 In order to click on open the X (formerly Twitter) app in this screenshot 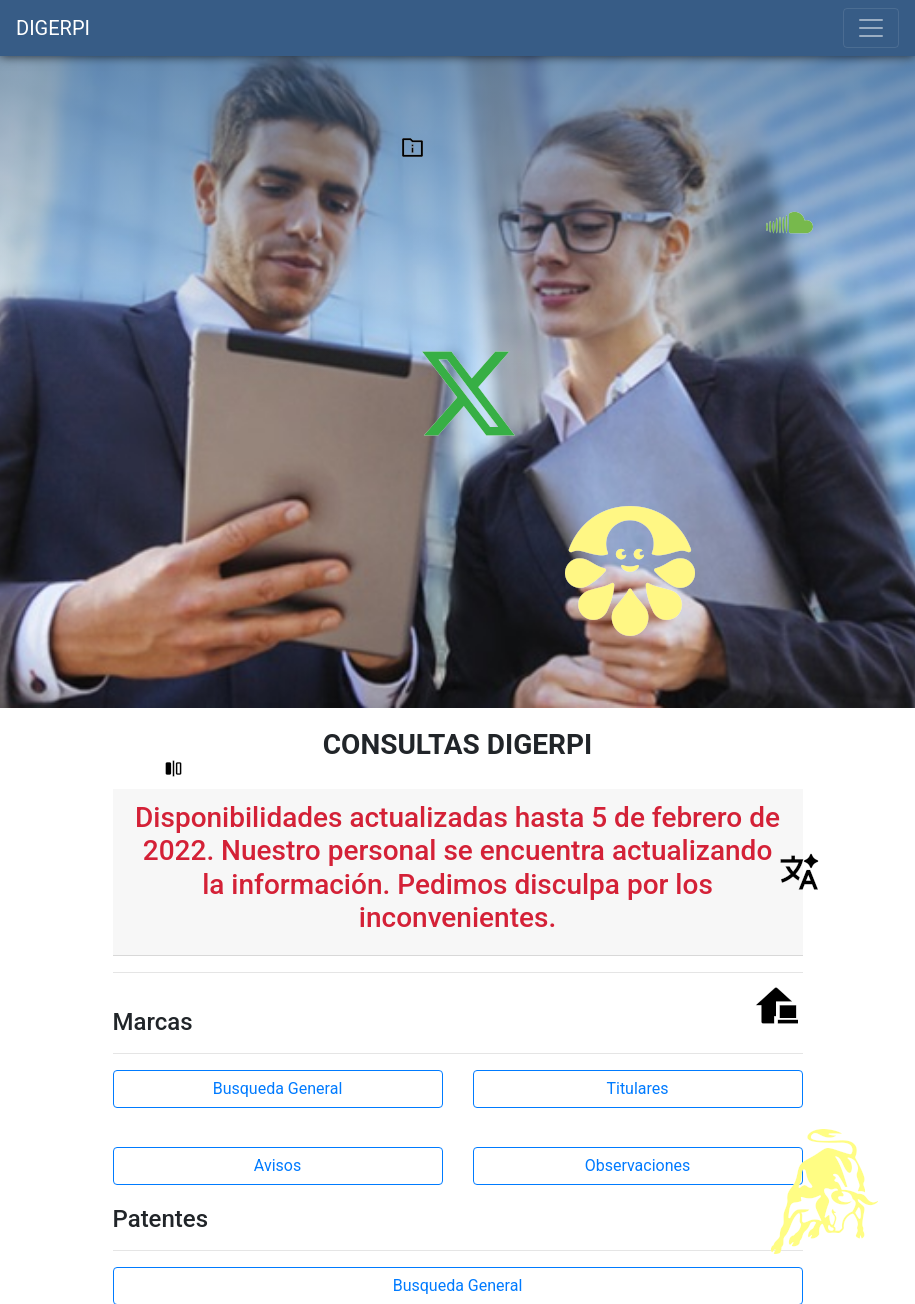, I will do `click(468, 393)`.